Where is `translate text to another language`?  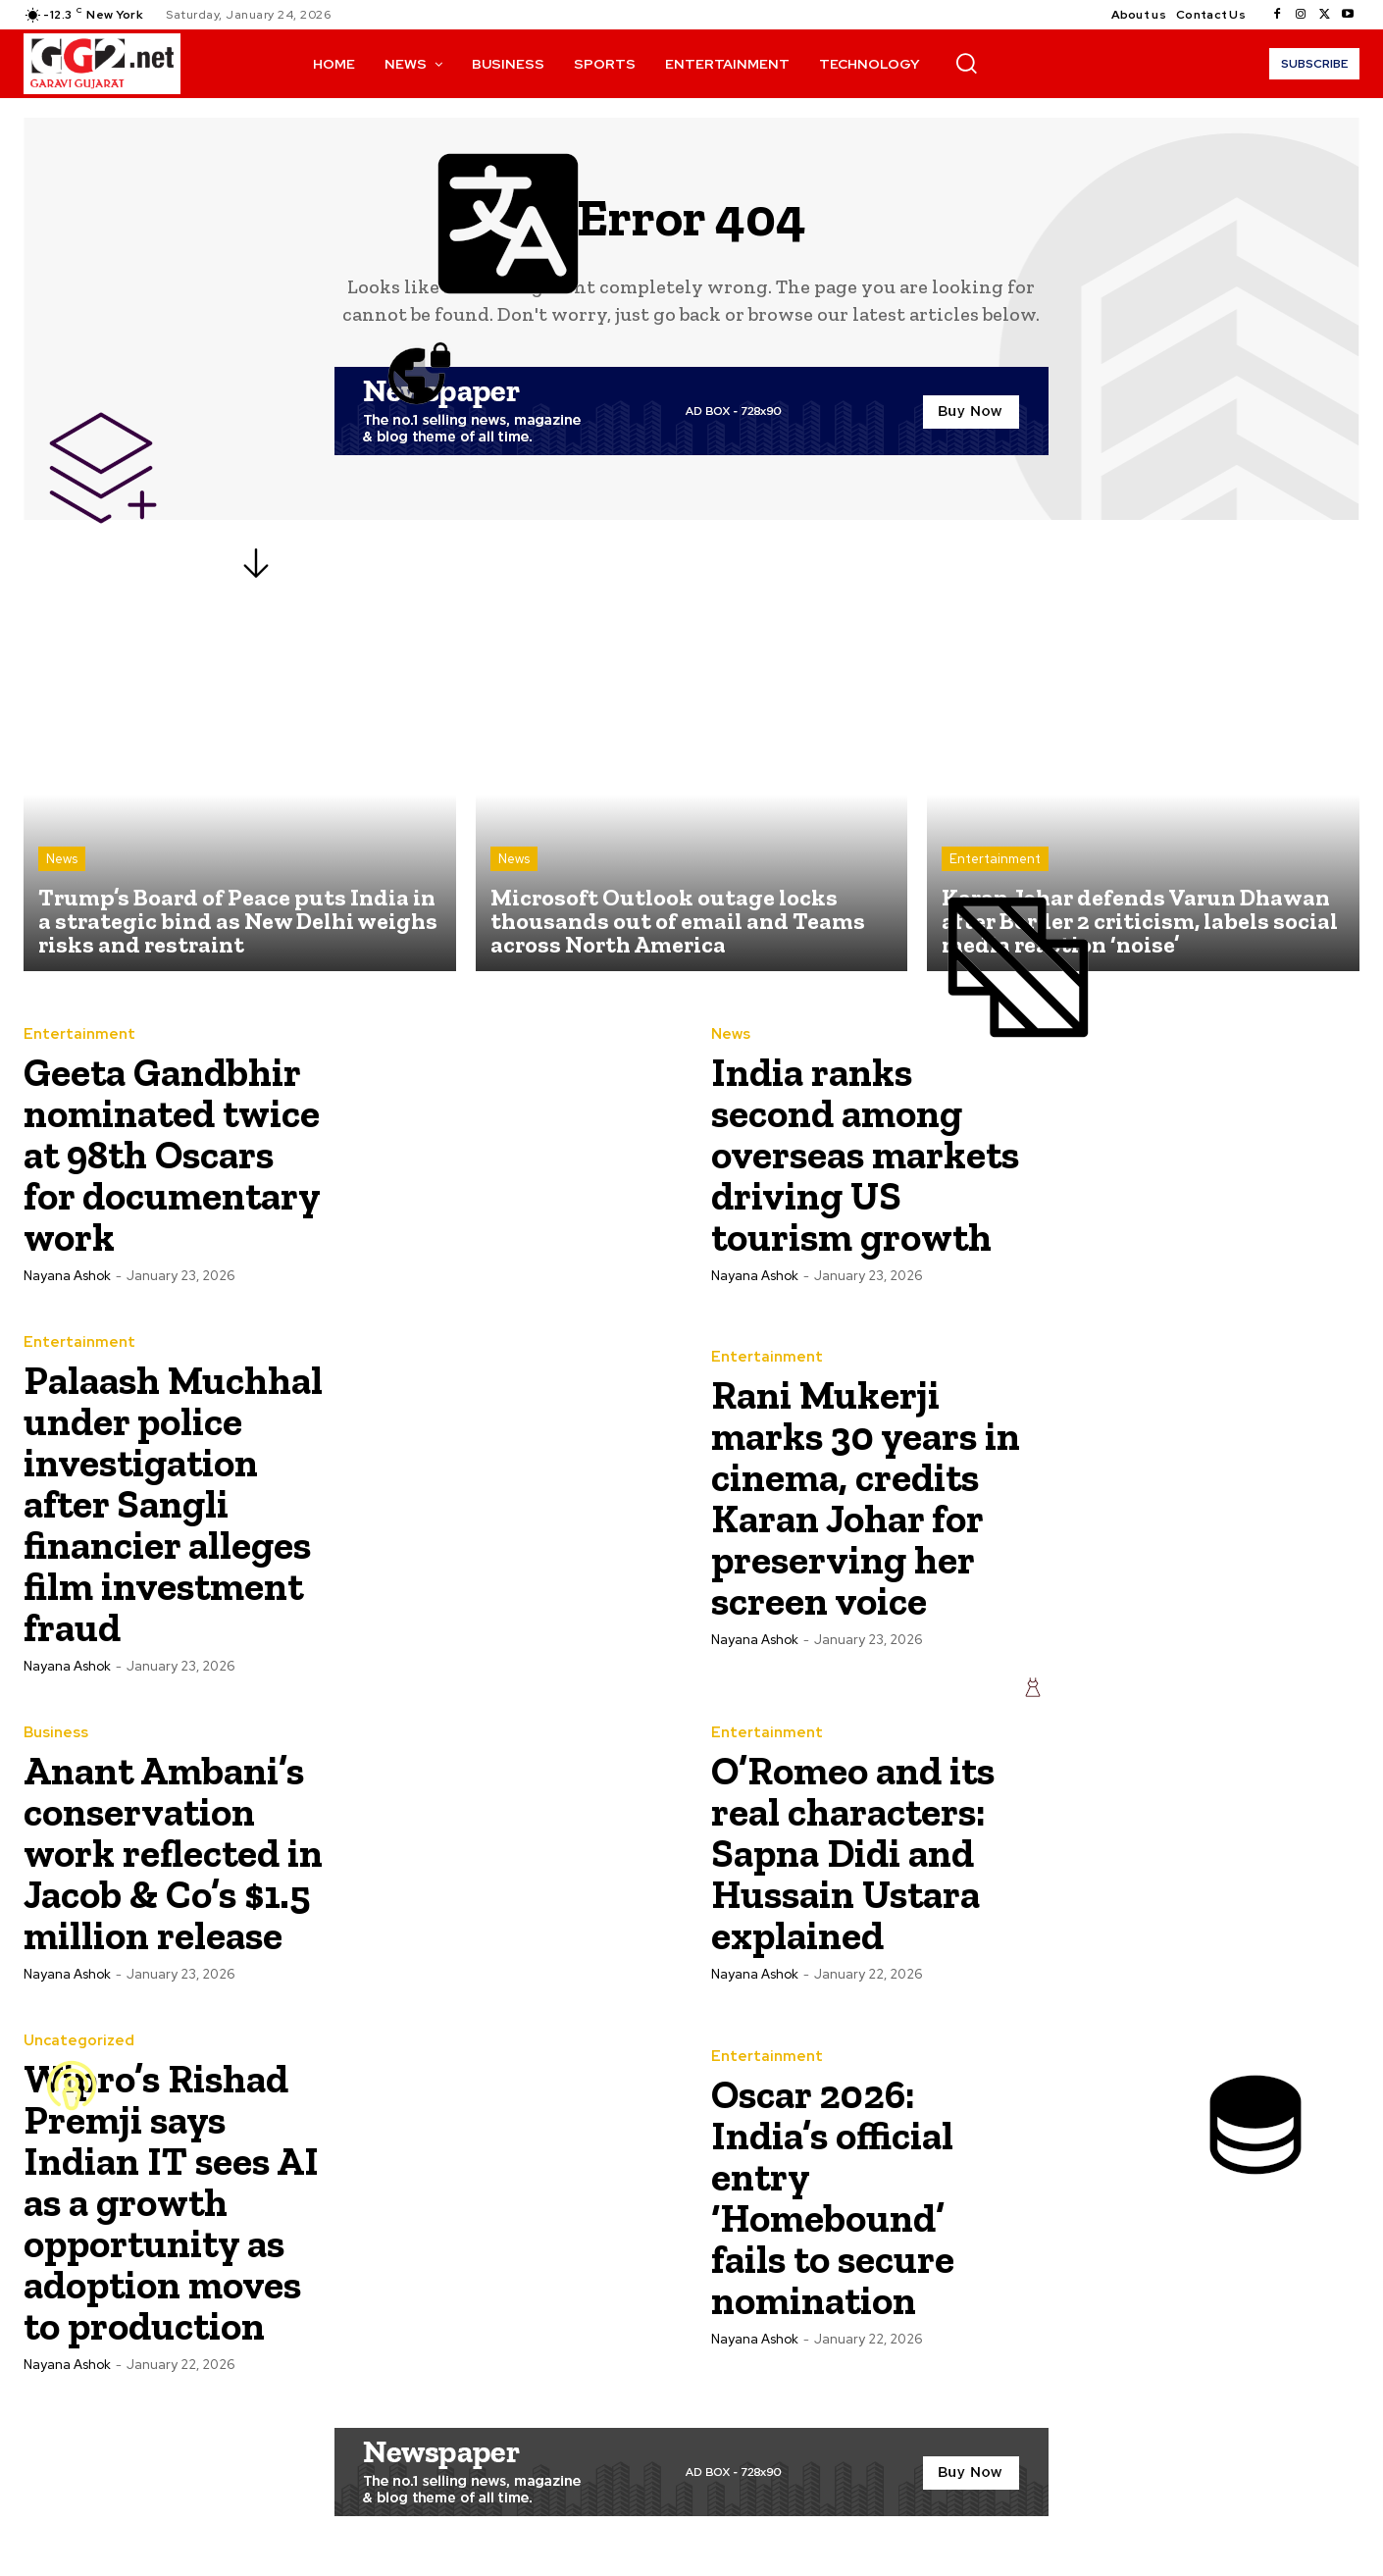
translate text to another language is located at coordinates (508, 224).